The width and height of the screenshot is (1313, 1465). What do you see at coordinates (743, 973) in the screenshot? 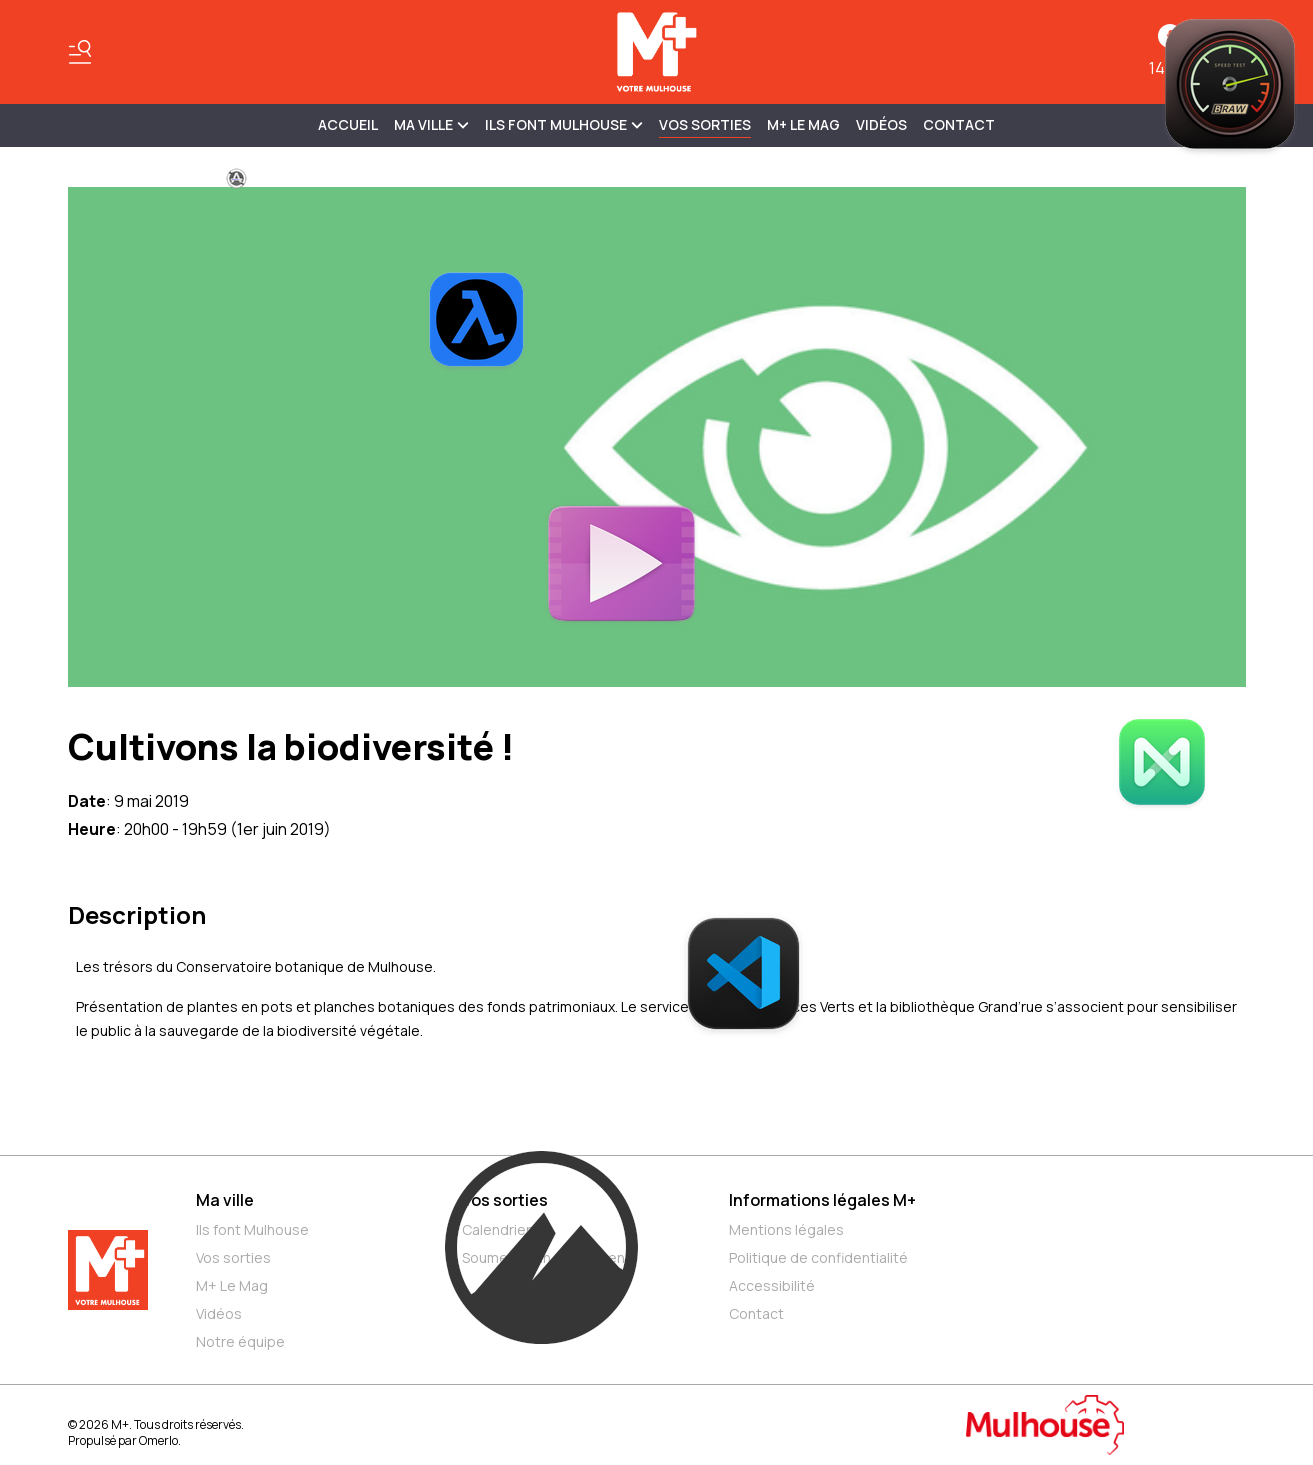
I see `open Visual Studio Code` at bounding box center [743, 973].